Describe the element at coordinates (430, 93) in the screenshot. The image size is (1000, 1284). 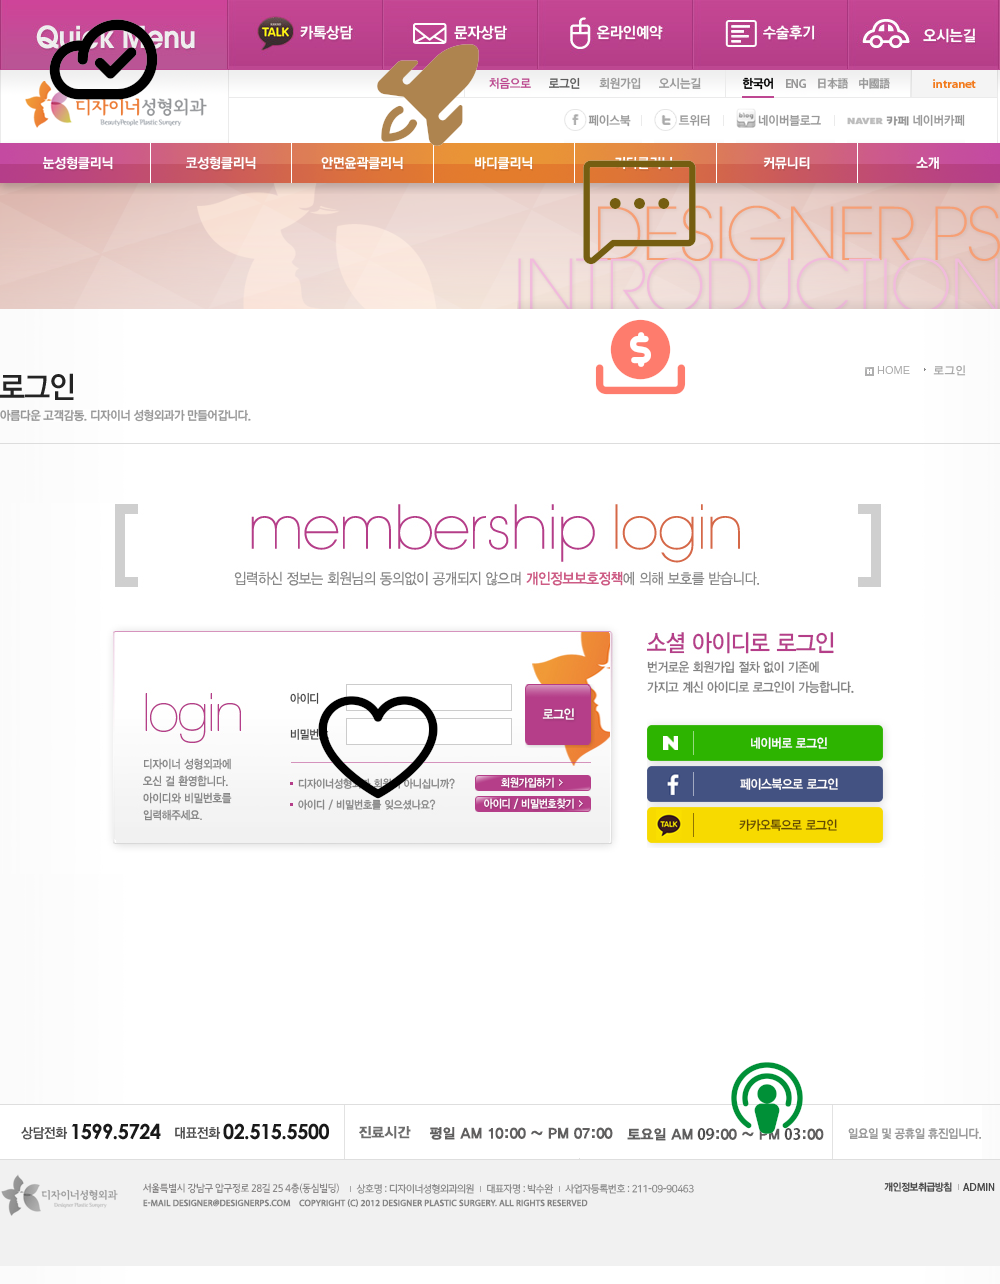
I see `launch or deploy a project` at that location.